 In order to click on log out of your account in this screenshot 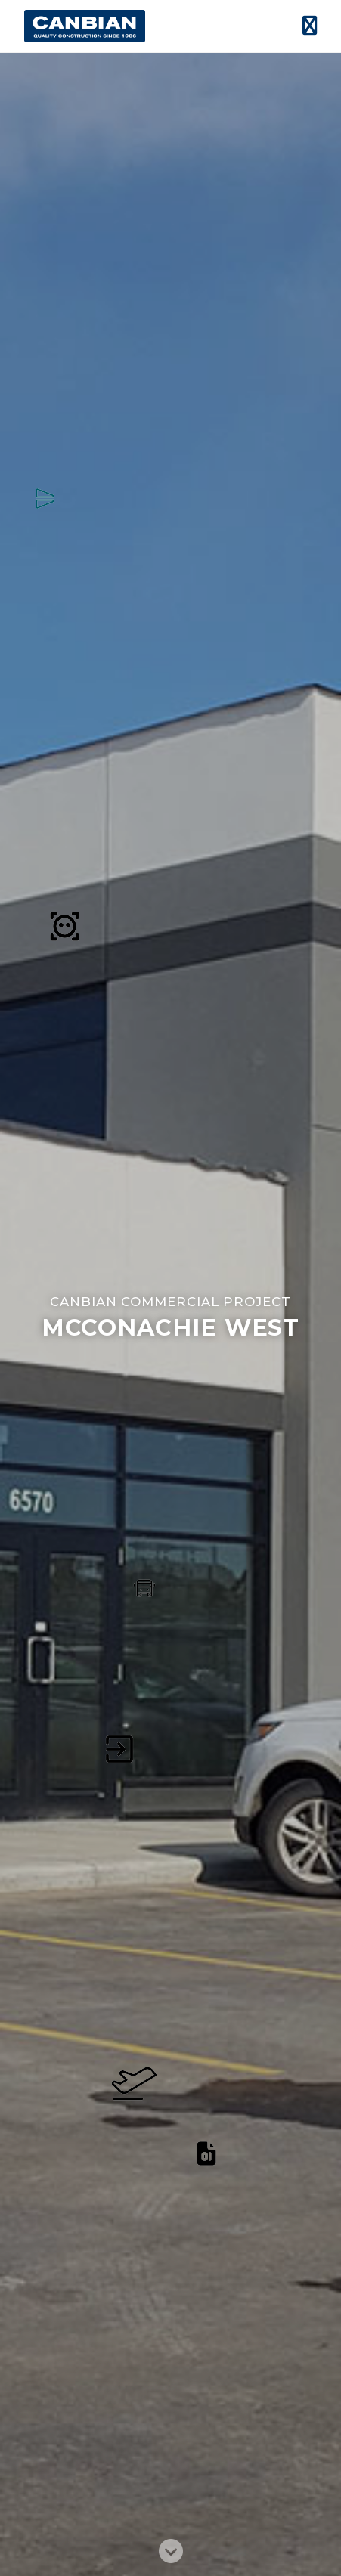, I will do `click(119, 1749)`.